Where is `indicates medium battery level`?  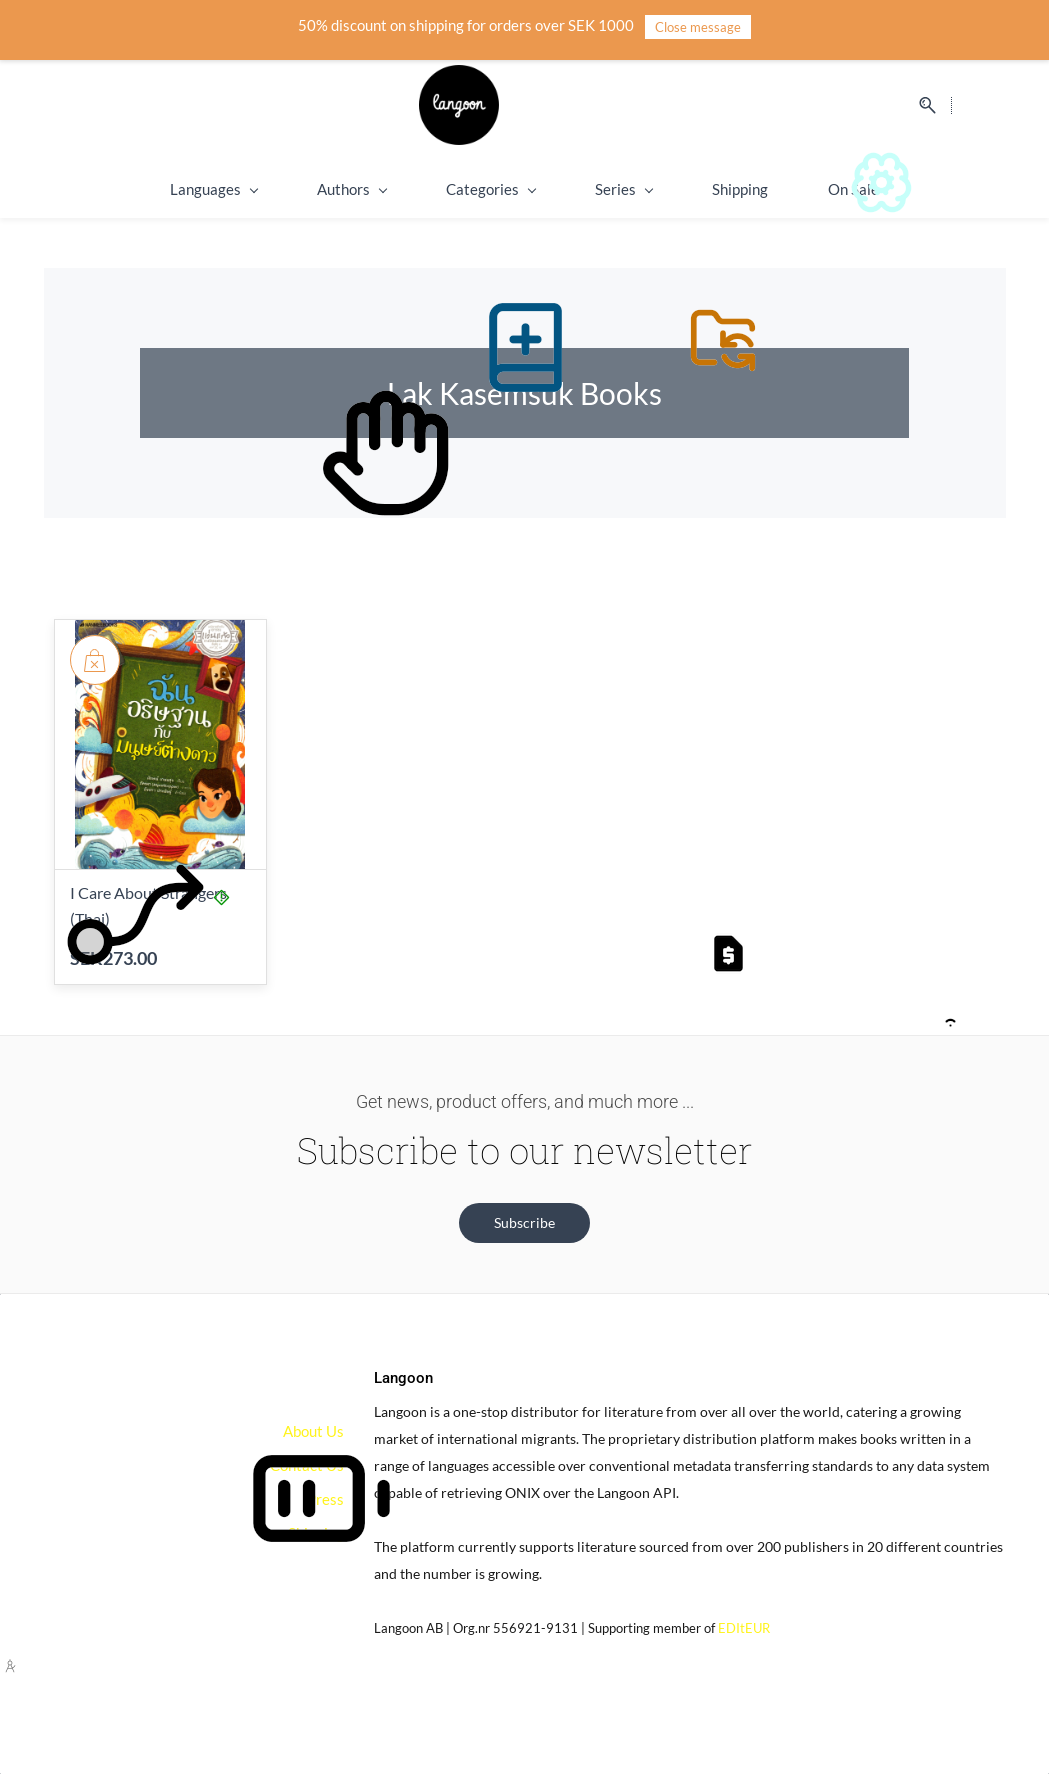
indicates medium battery level is located at coordinates (321, 1498).